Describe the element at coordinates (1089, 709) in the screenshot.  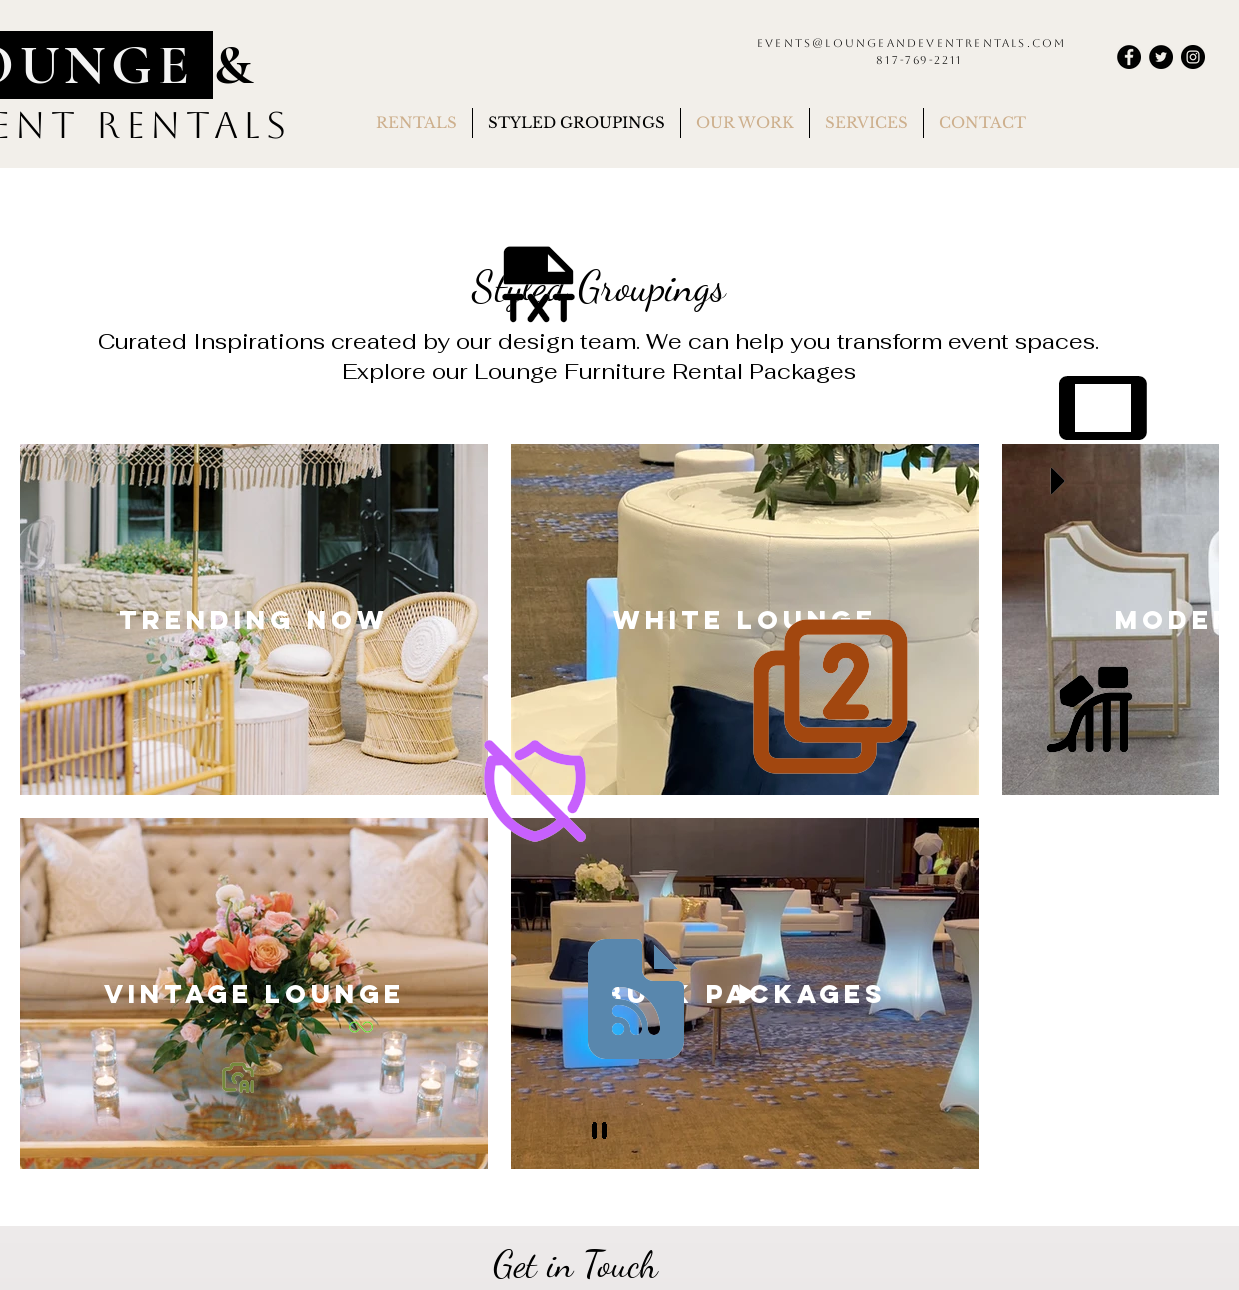
I see `access theme park or amusement park information` at that location.